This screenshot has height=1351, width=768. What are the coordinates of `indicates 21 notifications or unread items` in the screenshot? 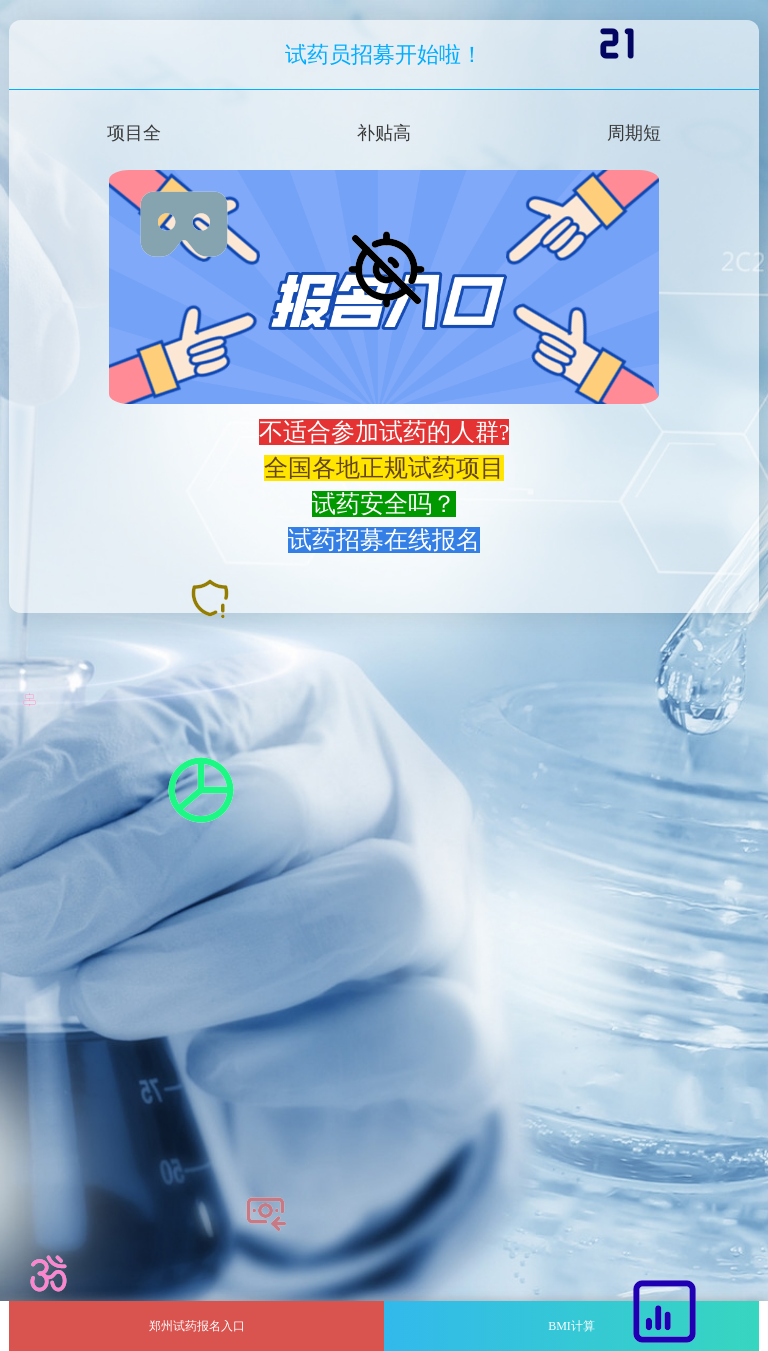 It's located at (618, 43).